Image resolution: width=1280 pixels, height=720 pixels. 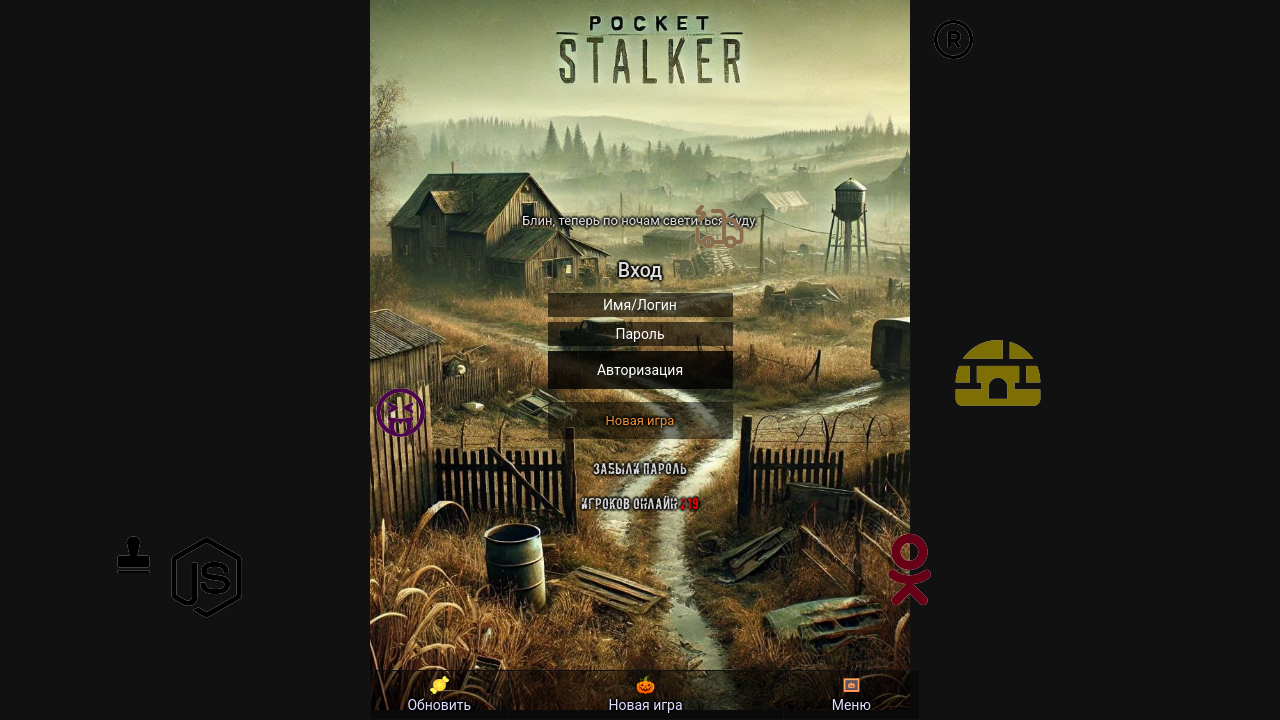 What do you see at coordinates (400, 412) in the screenshot?
I see `insert a silly or playful emoji reaction` at bounding box center [400, 412].